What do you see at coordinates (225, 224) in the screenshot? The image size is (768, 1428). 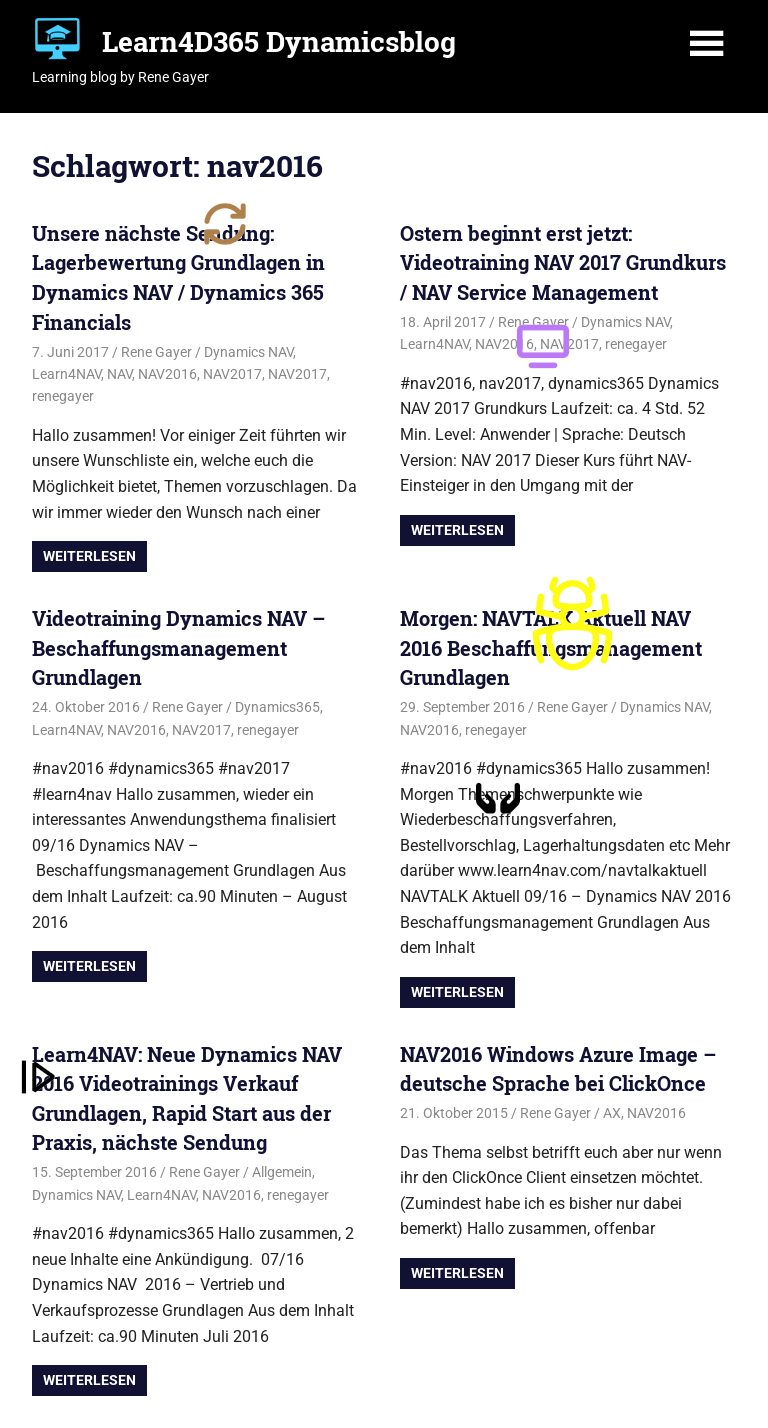 I see `refresh or reload content` at bounding box center [225, 224].